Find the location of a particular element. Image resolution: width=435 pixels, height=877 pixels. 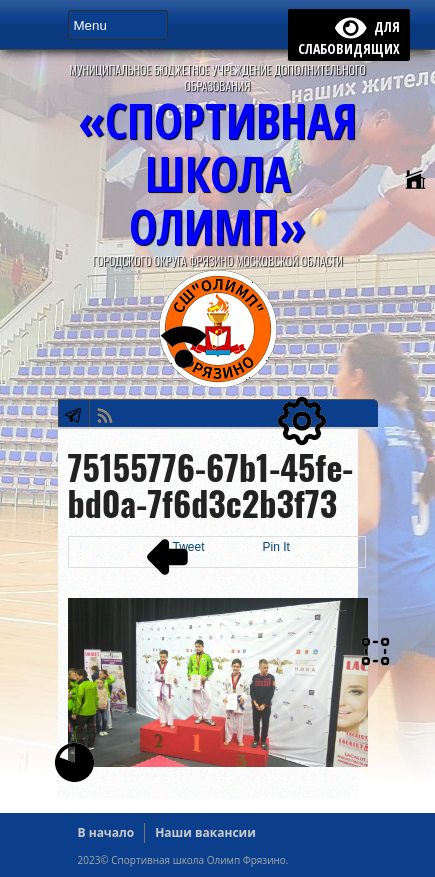

navigate to home screen is located at coordinates (415, 179).